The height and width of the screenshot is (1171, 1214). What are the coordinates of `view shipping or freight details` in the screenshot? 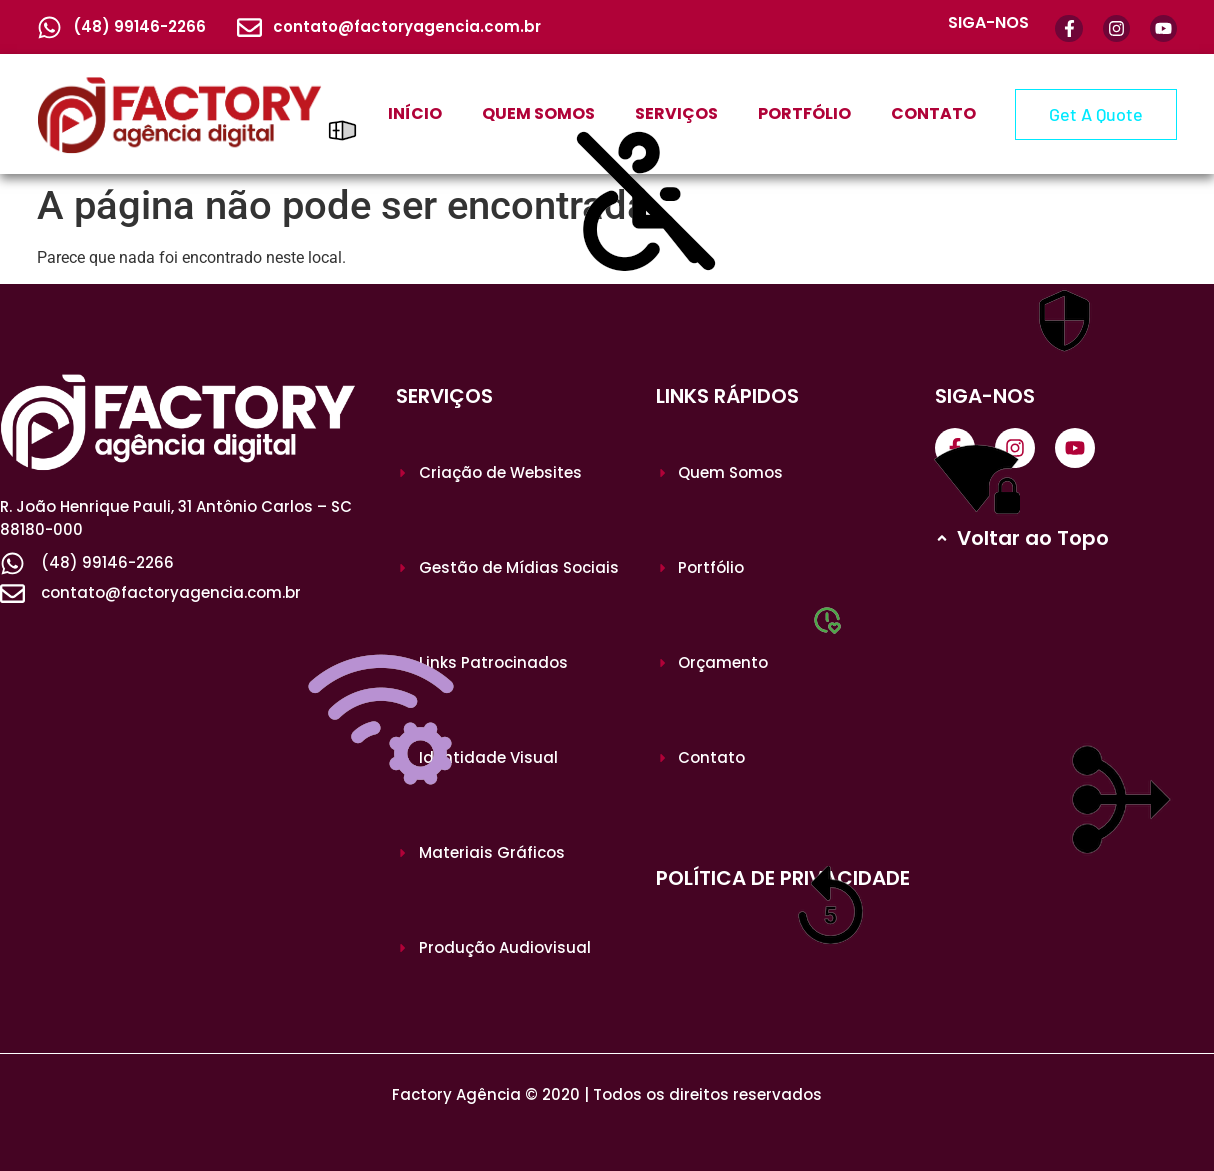 It's located at (342, 130).